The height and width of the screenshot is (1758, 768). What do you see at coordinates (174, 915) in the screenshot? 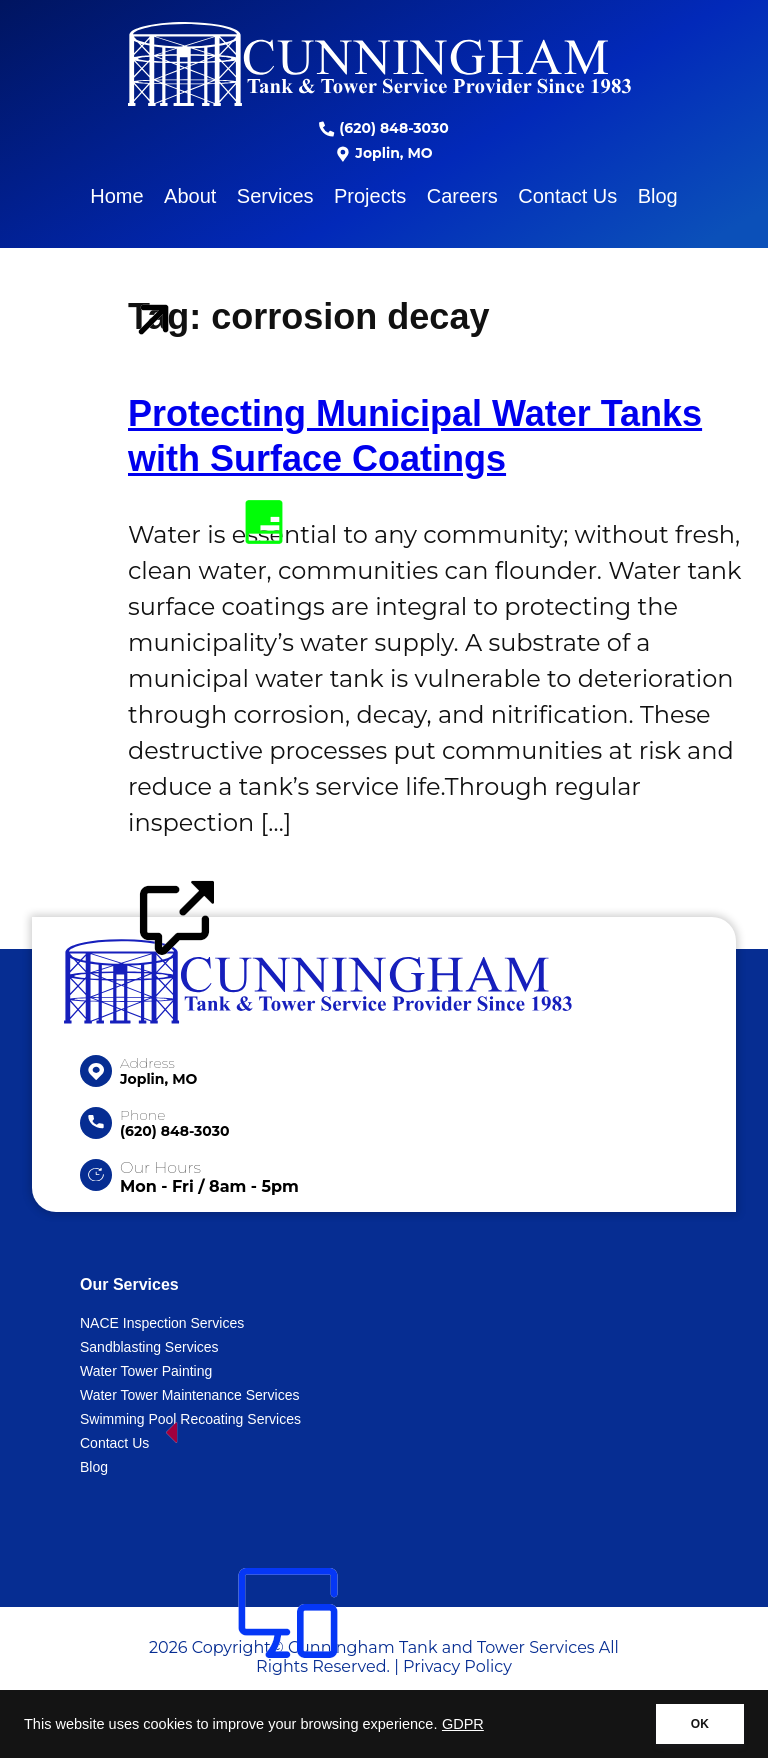
I see `view cross-referenced issues or pull requests` at bounding box center [174, 915].